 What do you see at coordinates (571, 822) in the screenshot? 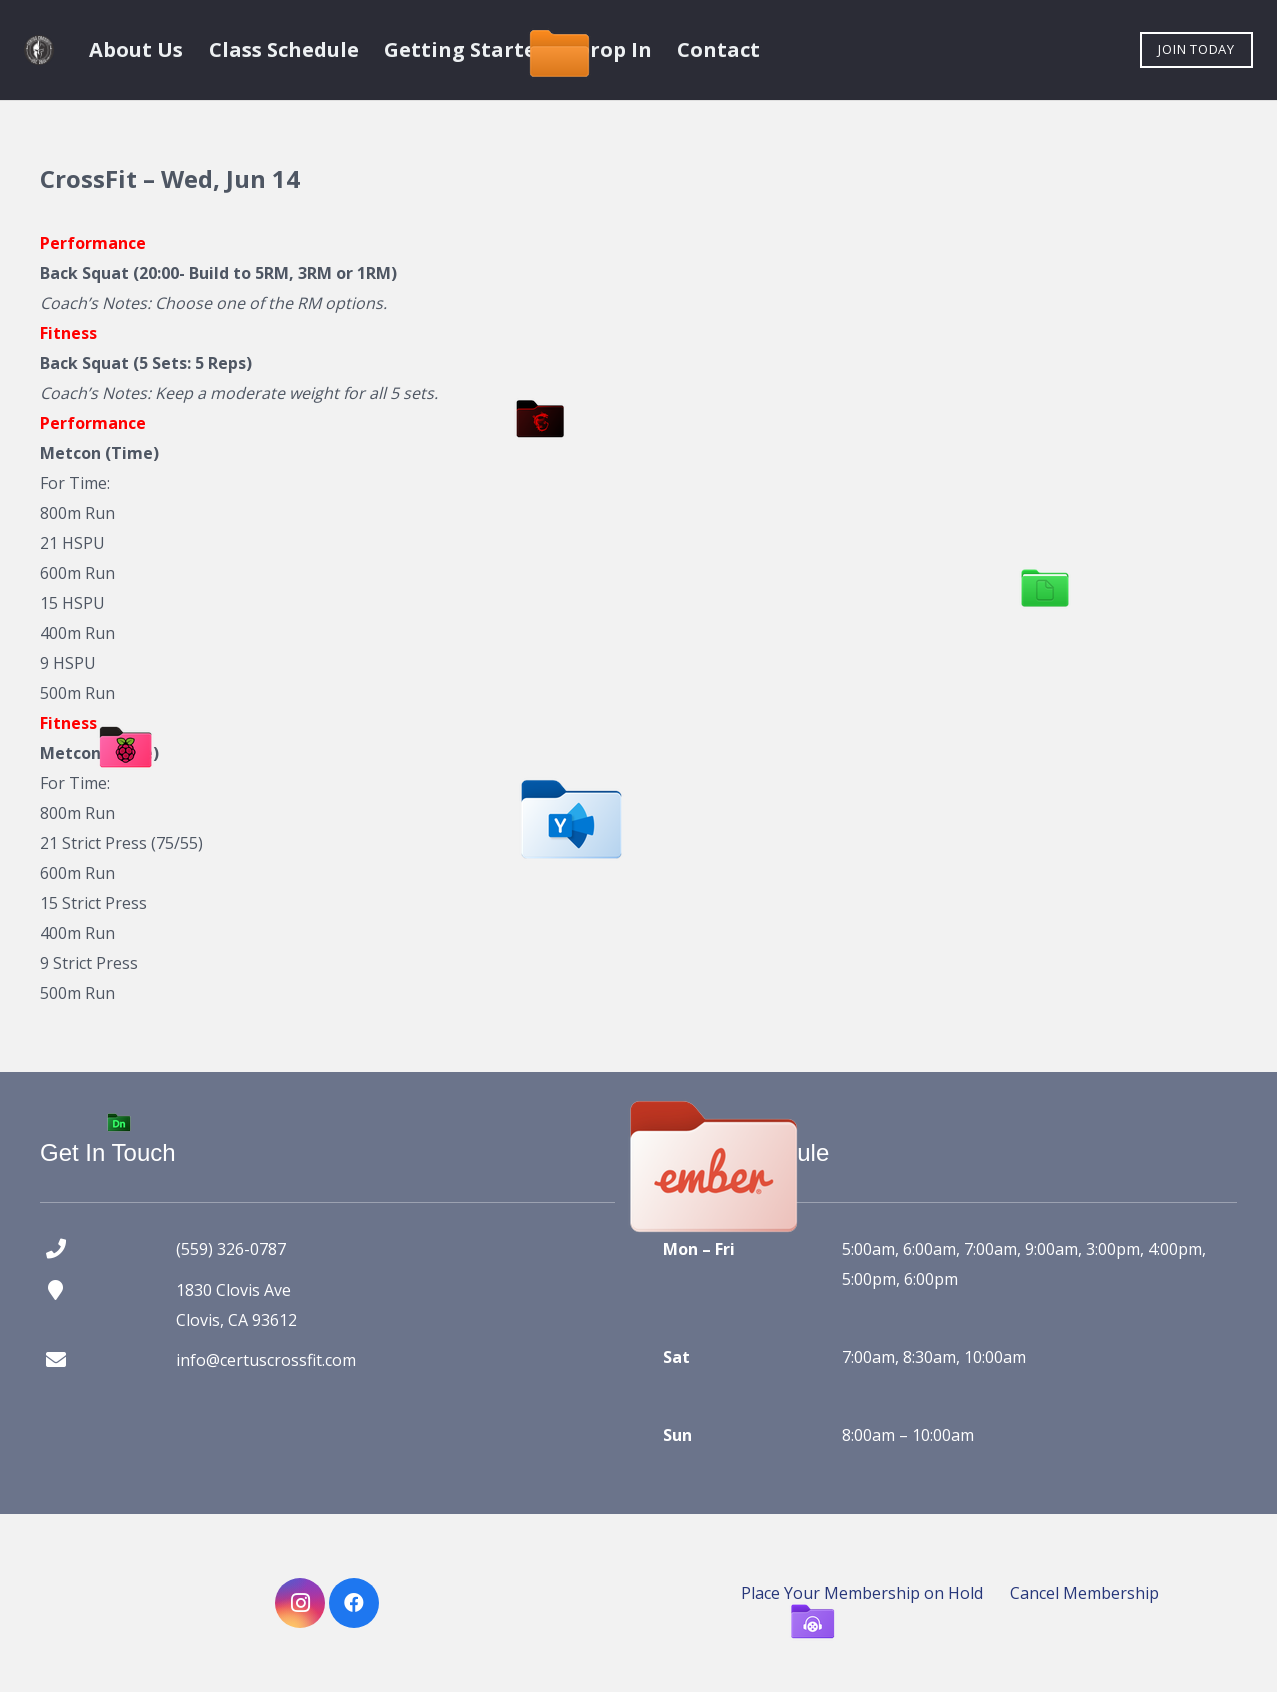
I see `open folder containing Microsoft Yammer files` at bounding box center [571, 822].